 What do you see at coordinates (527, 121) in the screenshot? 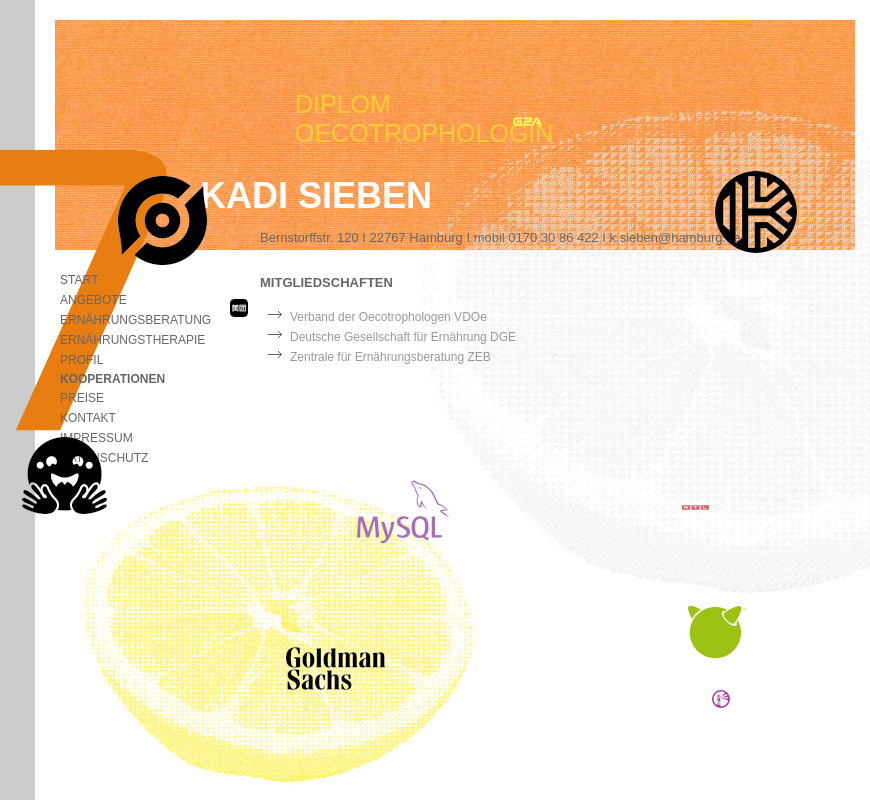
I see `visit the G2A gaming marketplace` at bounding box center [527, 121].